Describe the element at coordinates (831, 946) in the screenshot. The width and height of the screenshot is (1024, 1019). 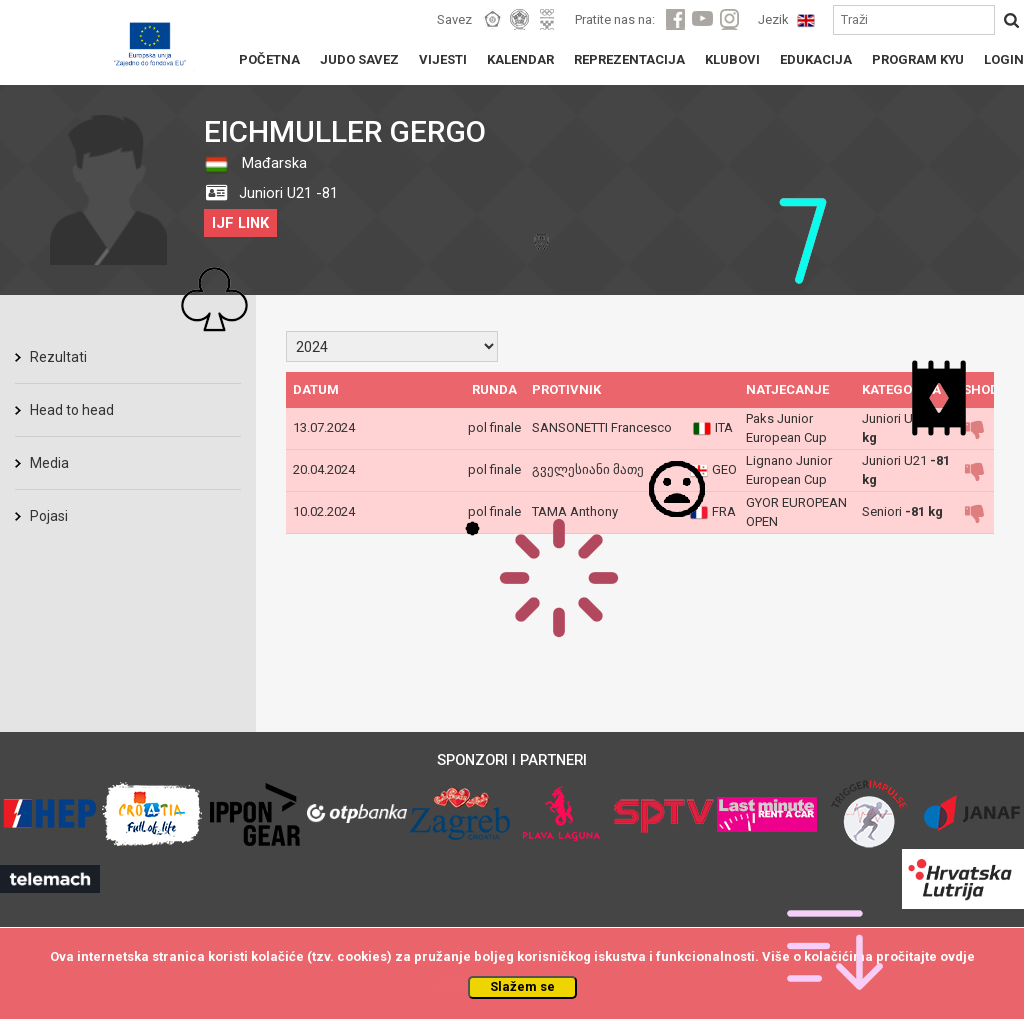
I see `sort items in ascending order` at that location.